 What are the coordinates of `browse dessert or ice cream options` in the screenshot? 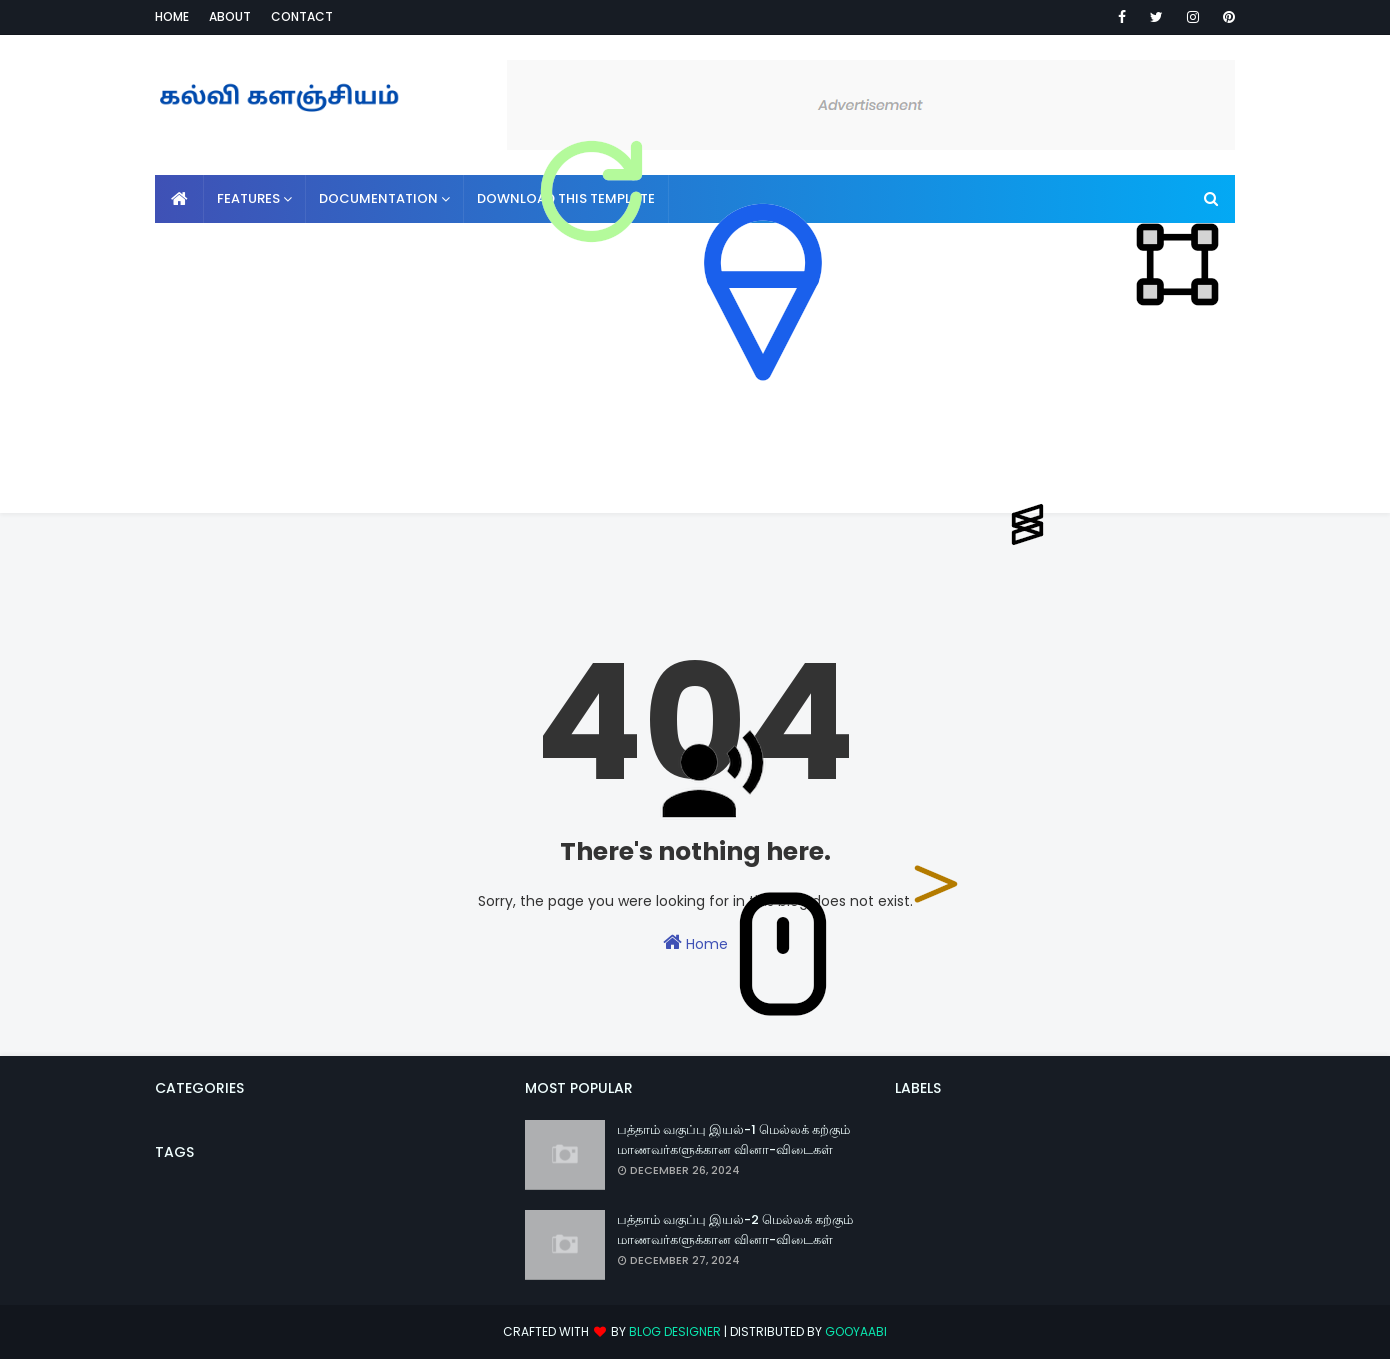 It's located at (763, 288).